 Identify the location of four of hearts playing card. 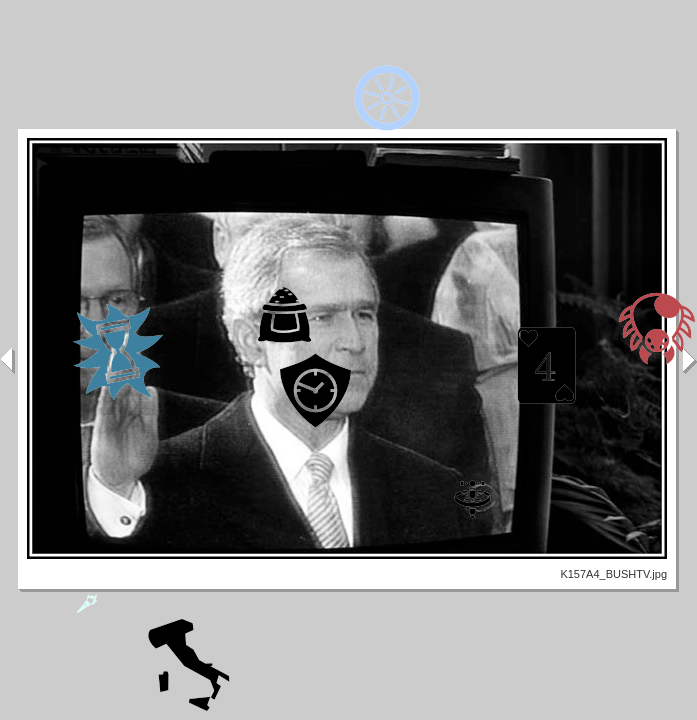
(546, 365).